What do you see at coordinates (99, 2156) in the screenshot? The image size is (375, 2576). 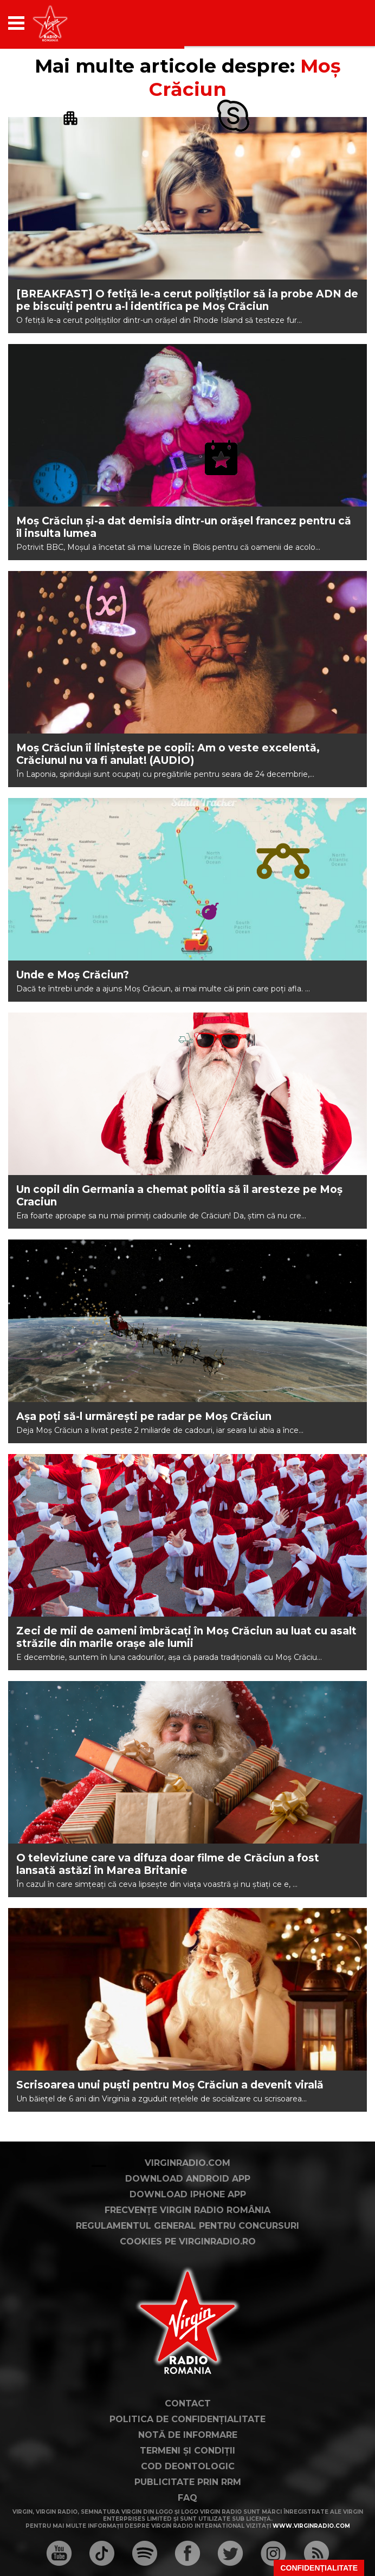 I see `minimize window to taskbar` at bounding box center [99, 2156].